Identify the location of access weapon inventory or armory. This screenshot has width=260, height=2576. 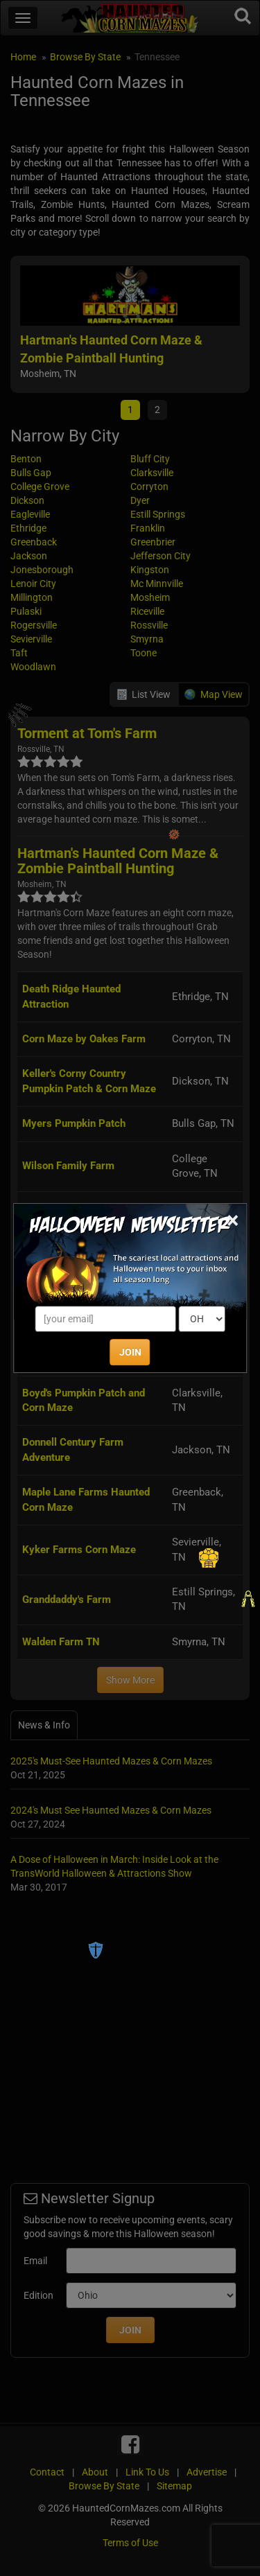
(19, 715).